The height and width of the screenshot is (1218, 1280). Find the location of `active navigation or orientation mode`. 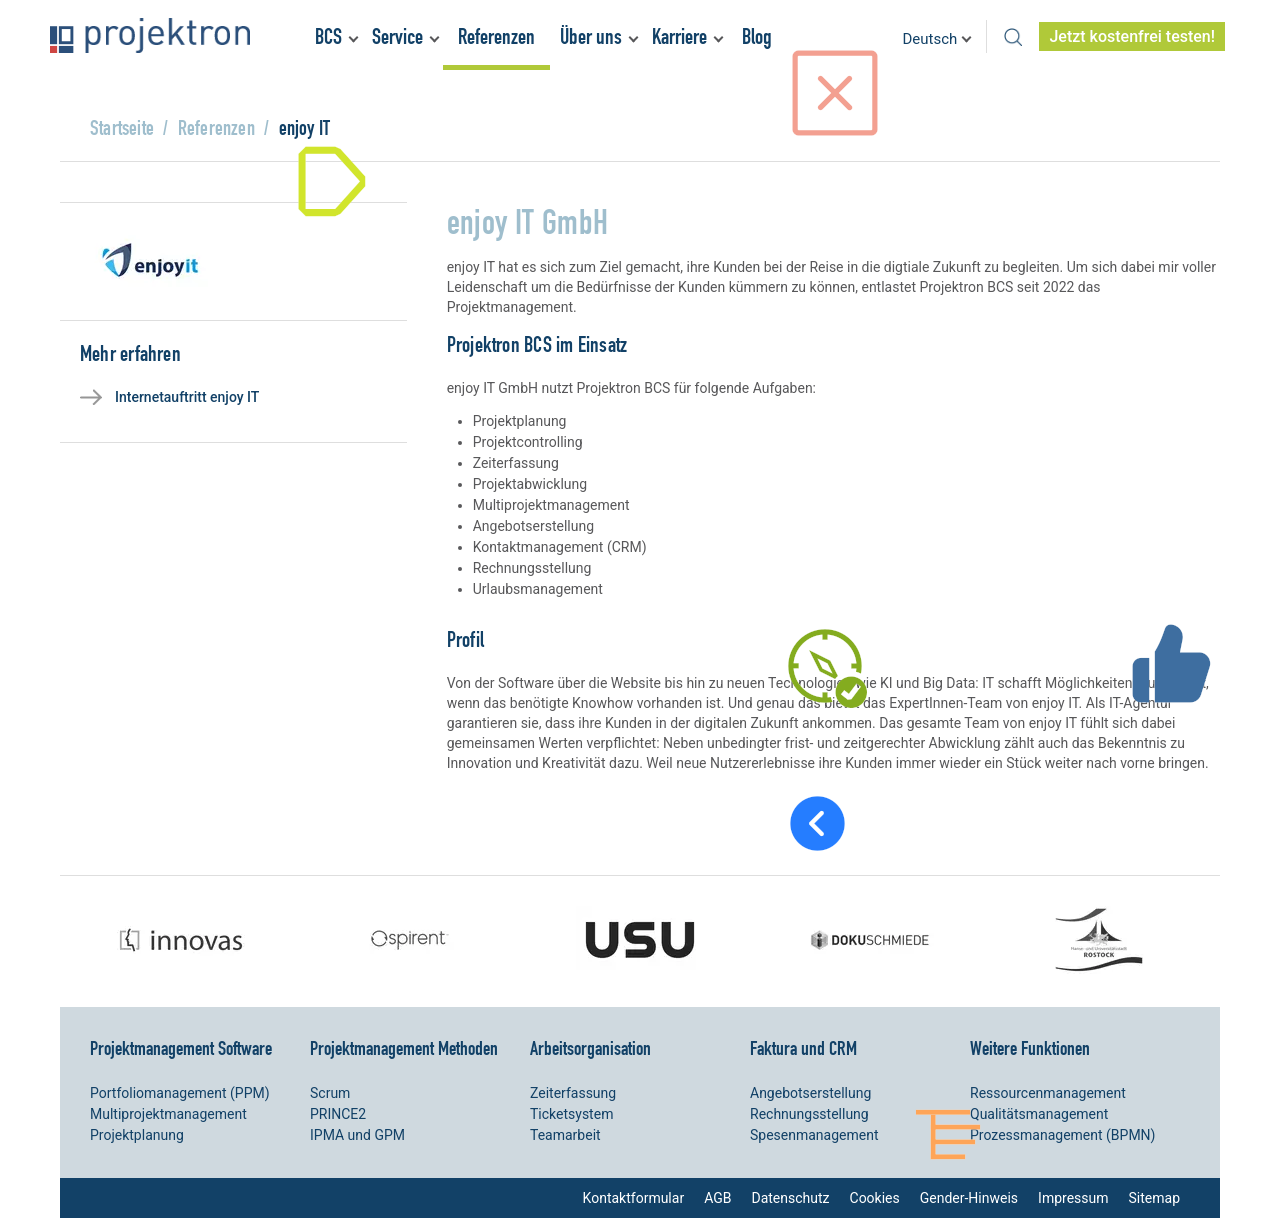

active navigation or orientation mode is located at coordinates (825, 666).